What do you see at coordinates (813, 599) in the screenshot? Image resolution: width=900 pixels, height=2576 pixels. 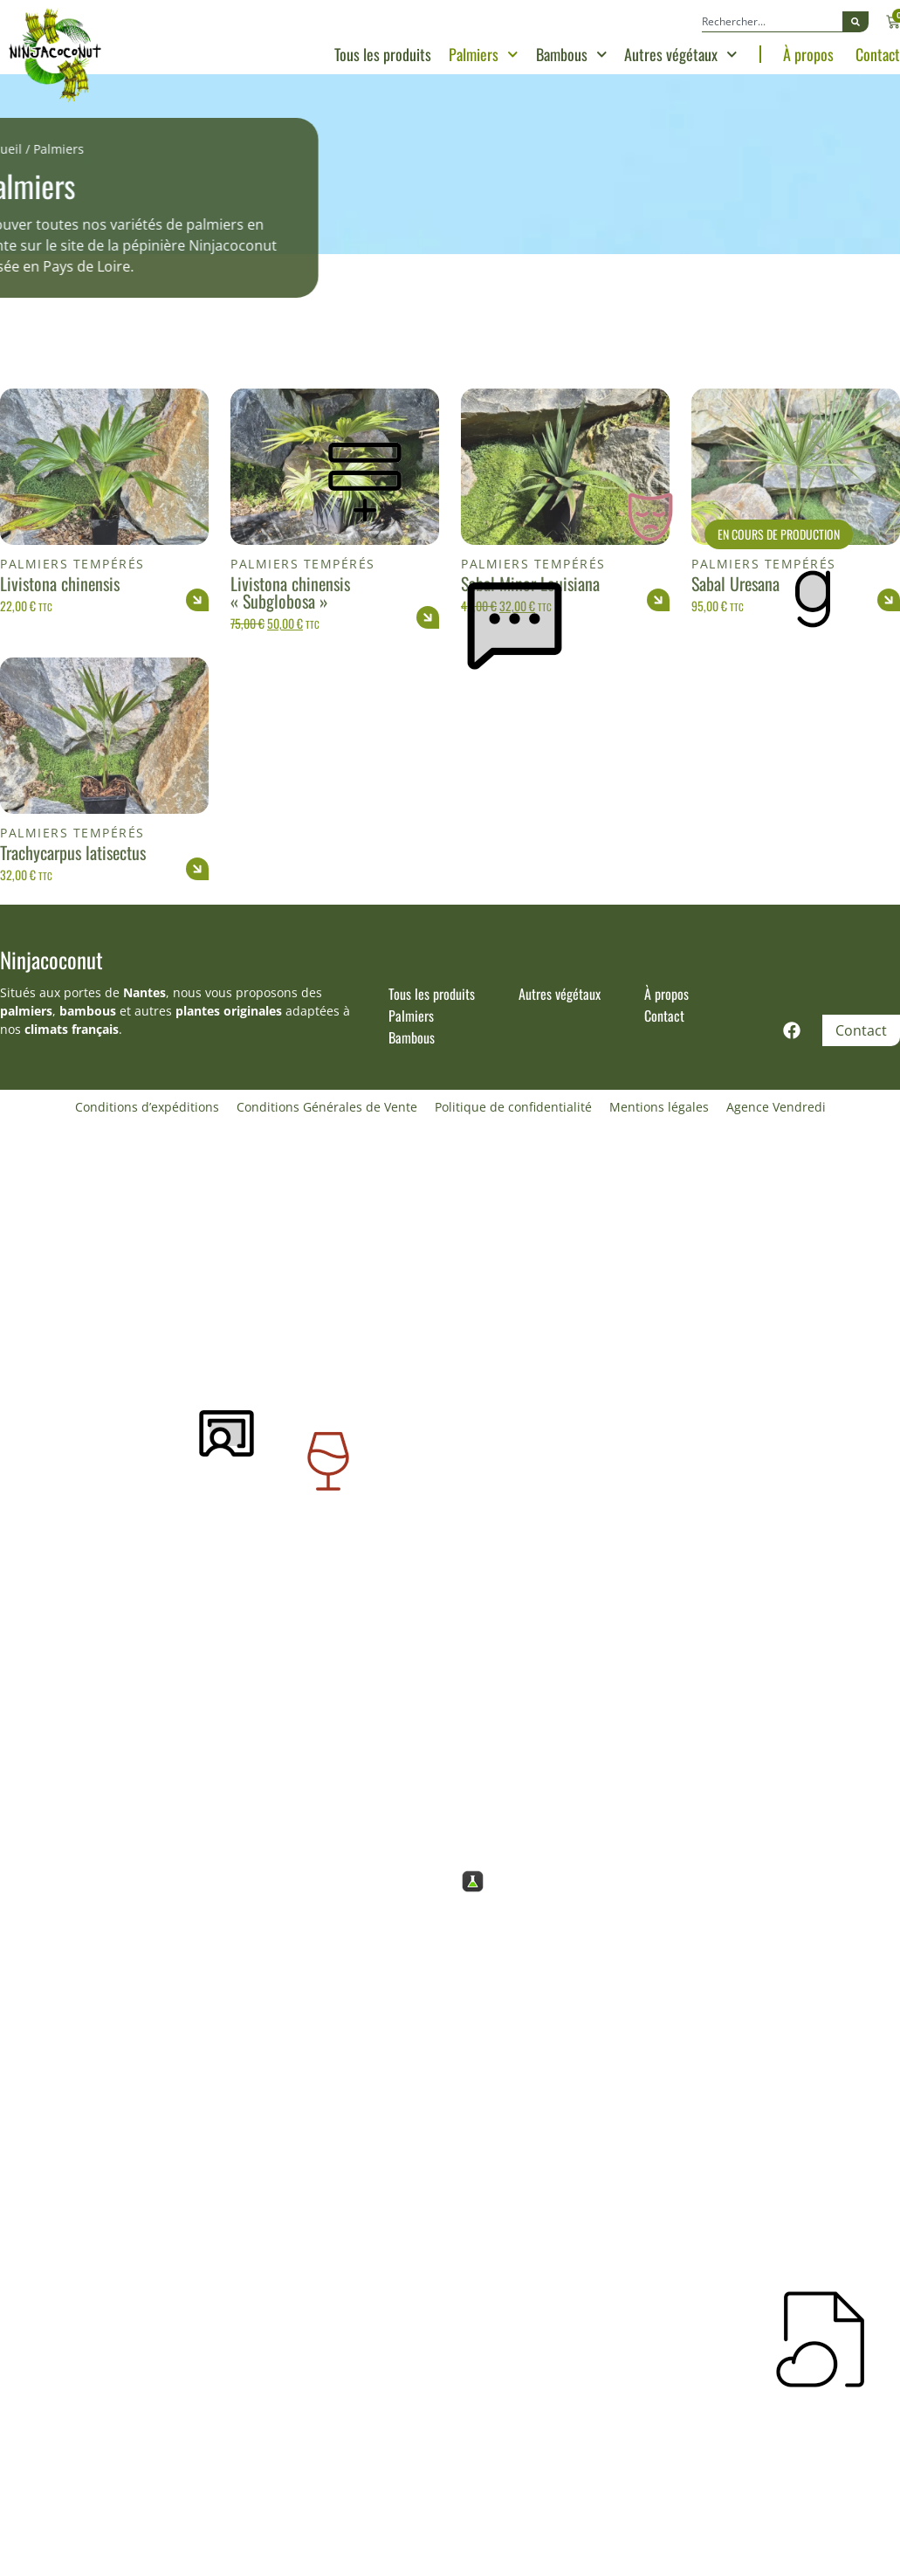 I see `open Goodreads app or website` at bounding box center [813, 599].